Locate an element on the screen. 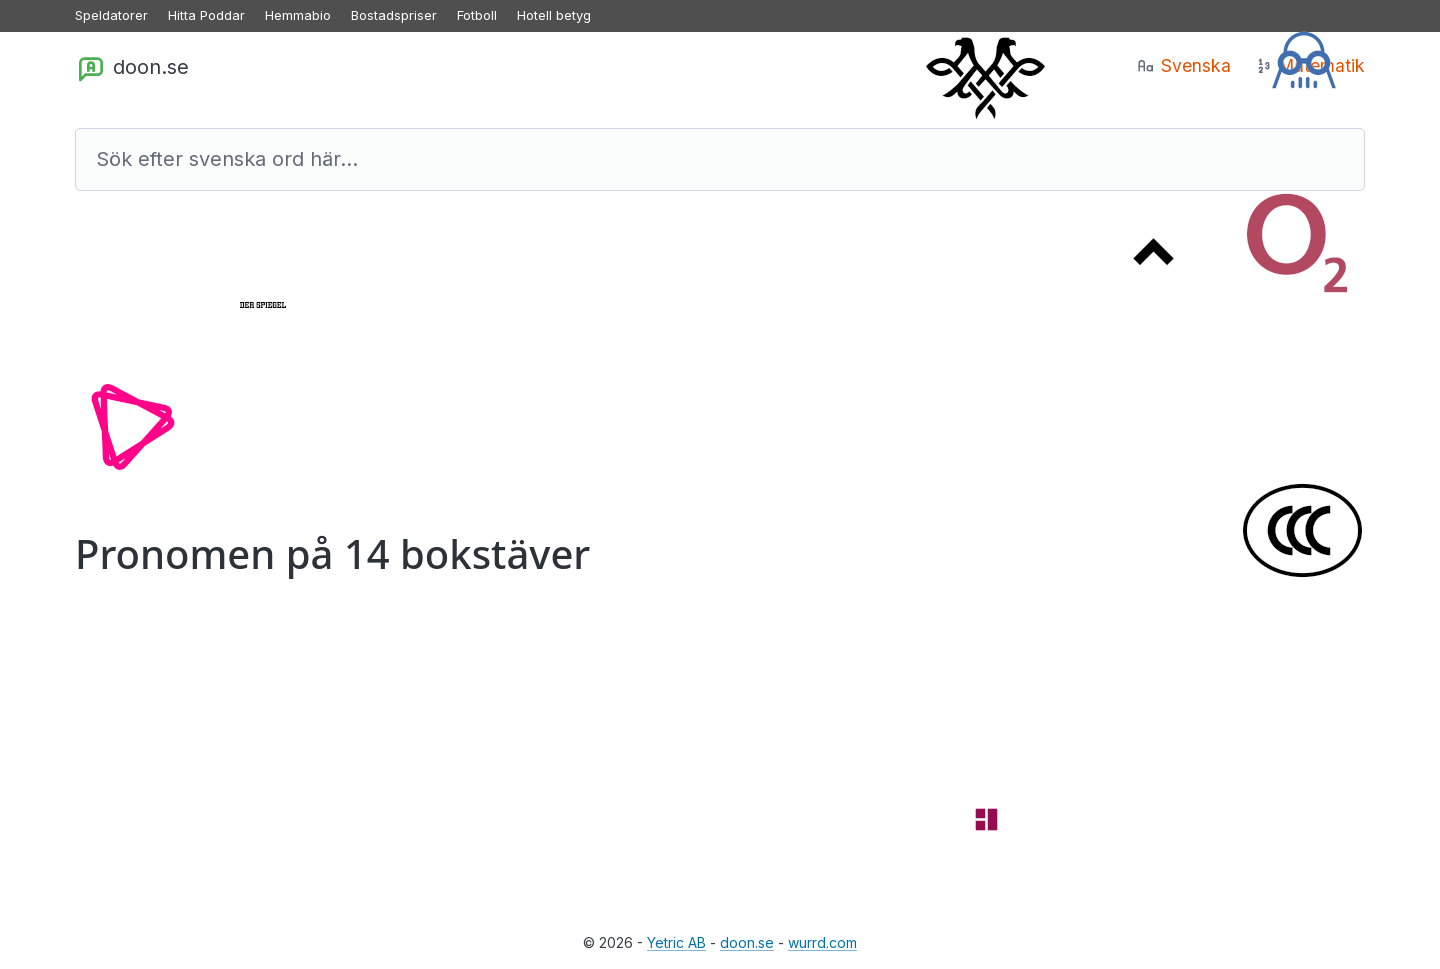 This screenshot has width=1440, height=969. toggle dark mode extension is located at coordinates (1304, 60).